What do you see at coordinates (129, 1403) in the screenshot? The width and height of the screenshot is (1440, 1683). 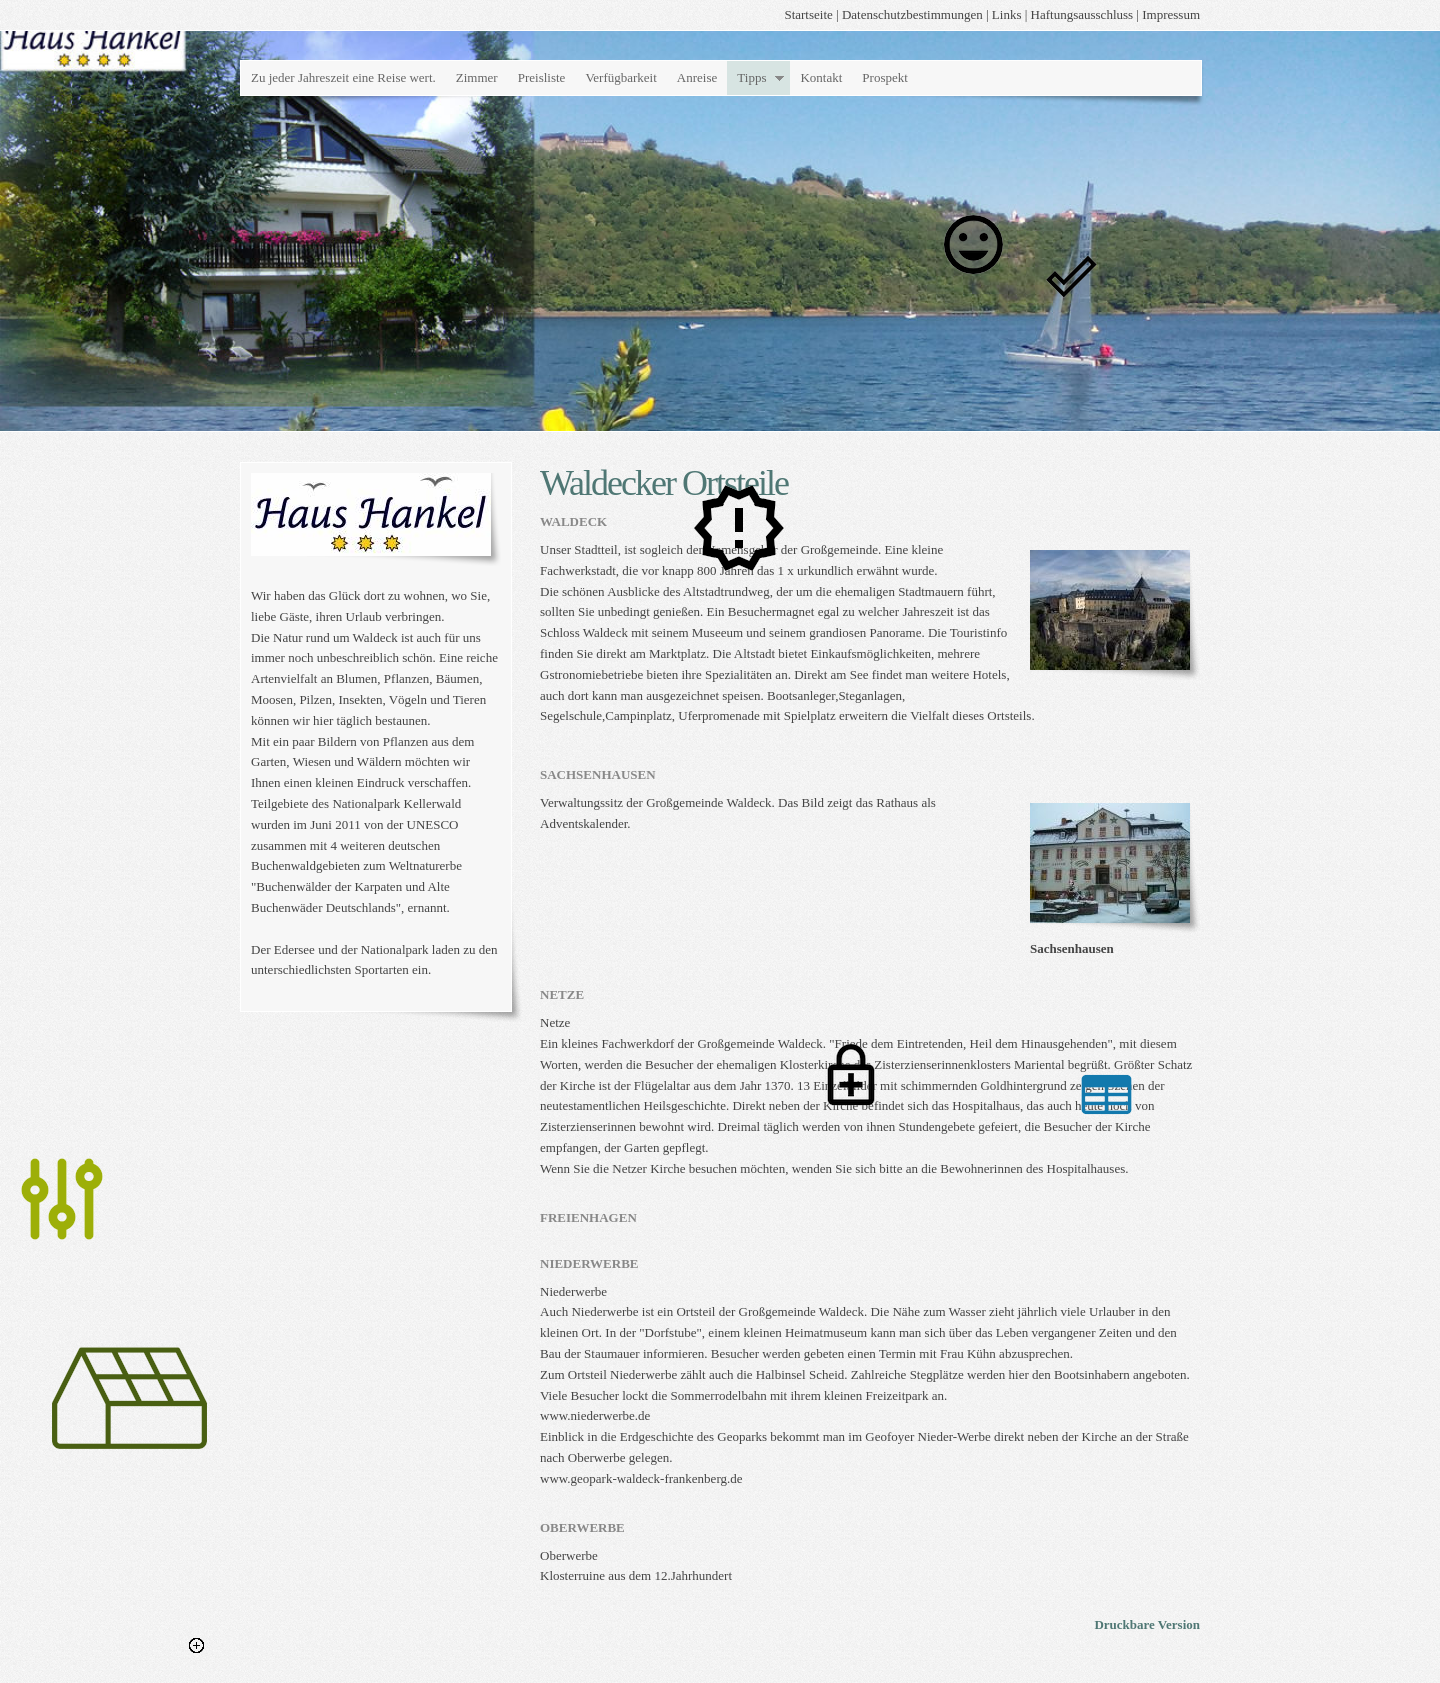 I see `view solar panel or renewable energy settings` at bounding box center [129, 1403].